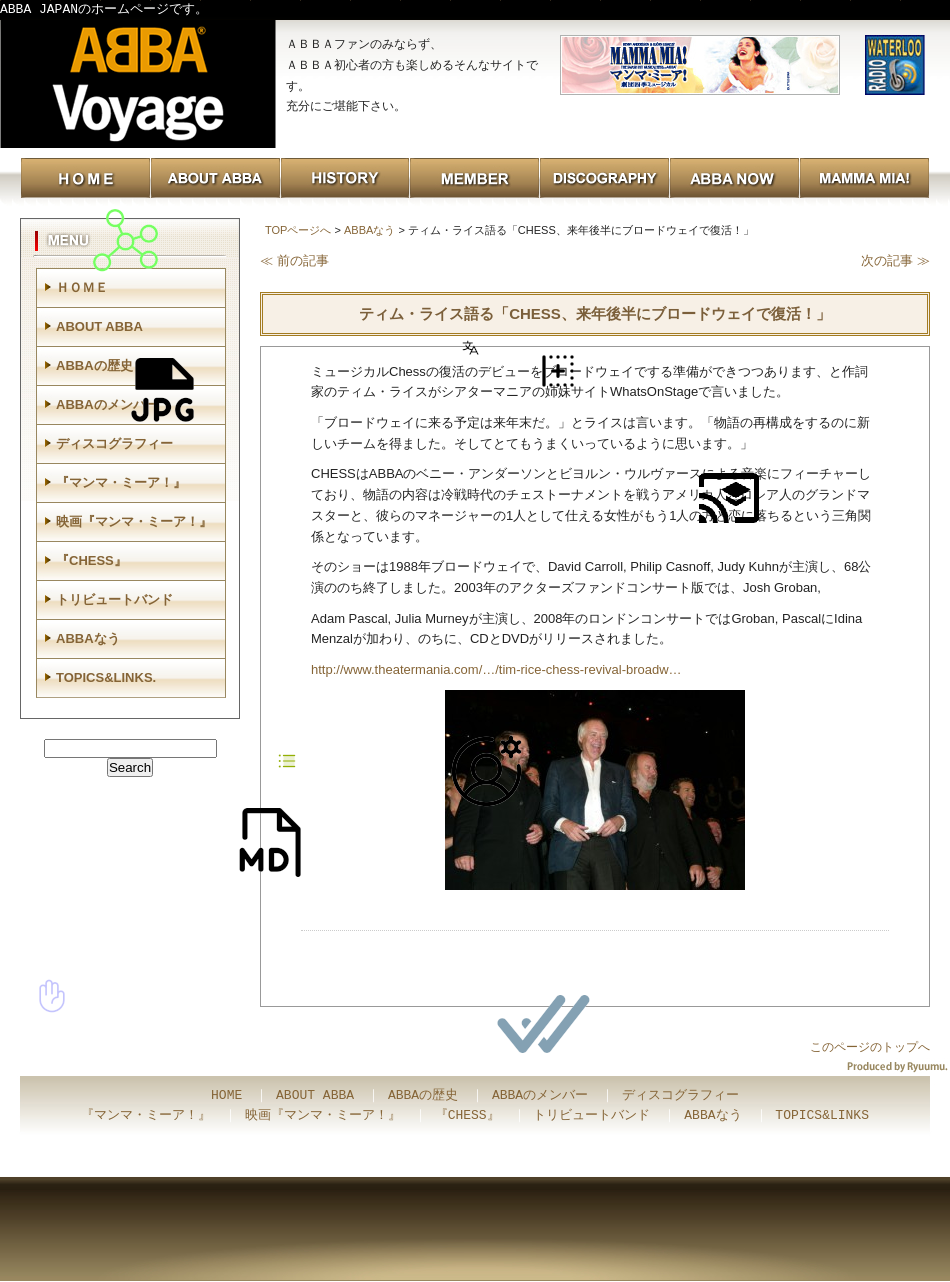 This screenshot has height=1282, width=950. What do you see at coordinates (287, 761) in the screenshot?
I see `view items in list format` at bounding box center [287, 761].